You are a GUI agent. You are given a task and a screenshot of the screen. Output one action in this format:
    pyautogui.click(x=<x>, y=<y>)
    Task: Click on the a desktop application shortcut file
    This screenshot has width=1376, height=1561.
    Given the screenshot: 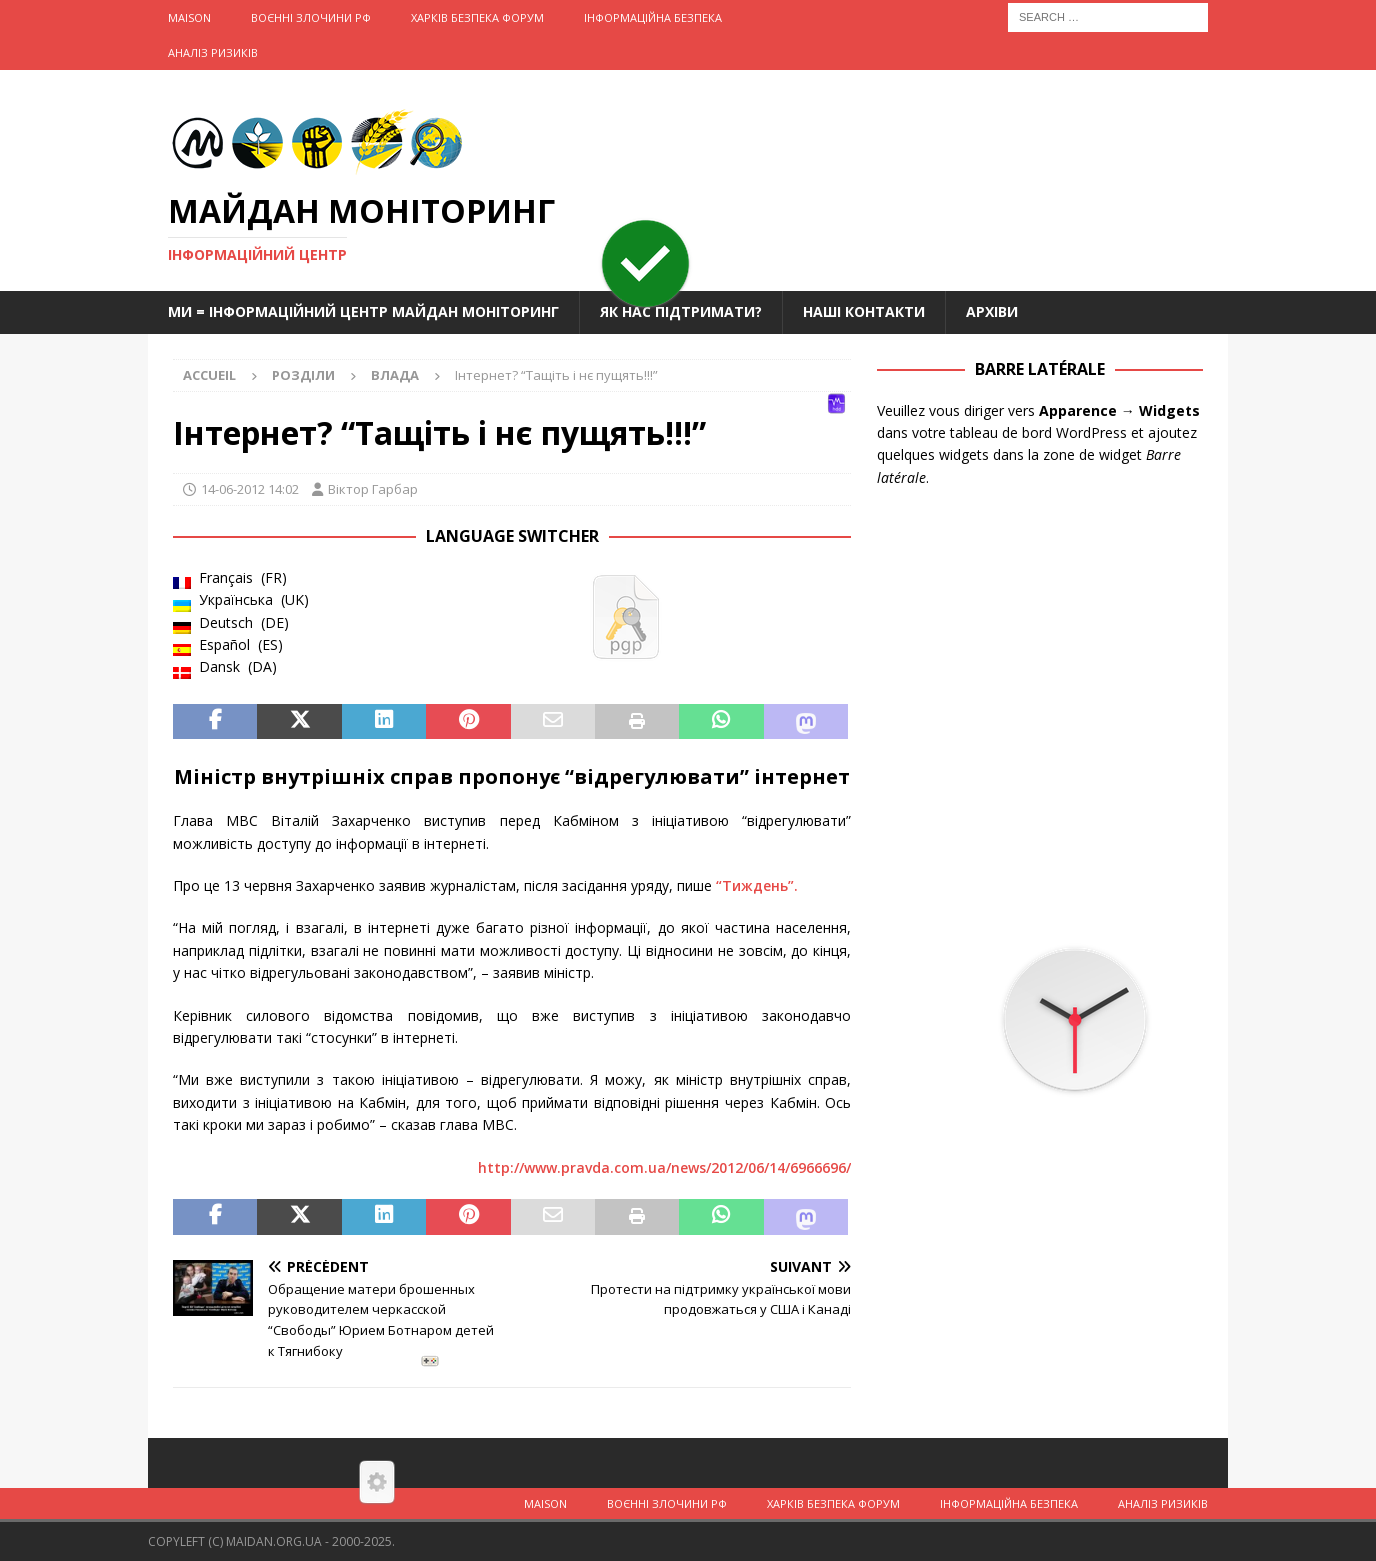 What is the action you would take?
    pyautogui.click(x=377, y=1482)
    